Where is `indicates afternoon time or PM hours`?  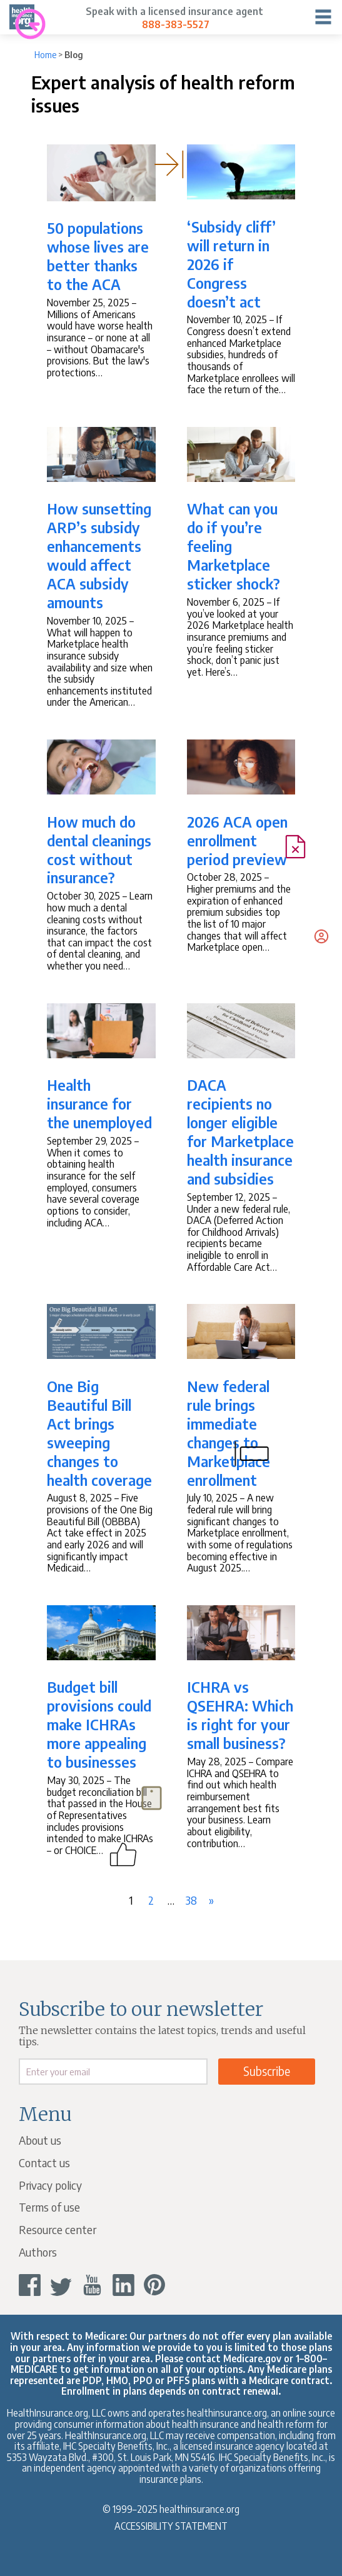 indicates afternoon time or PM hours is located at coordinates (30, 24).